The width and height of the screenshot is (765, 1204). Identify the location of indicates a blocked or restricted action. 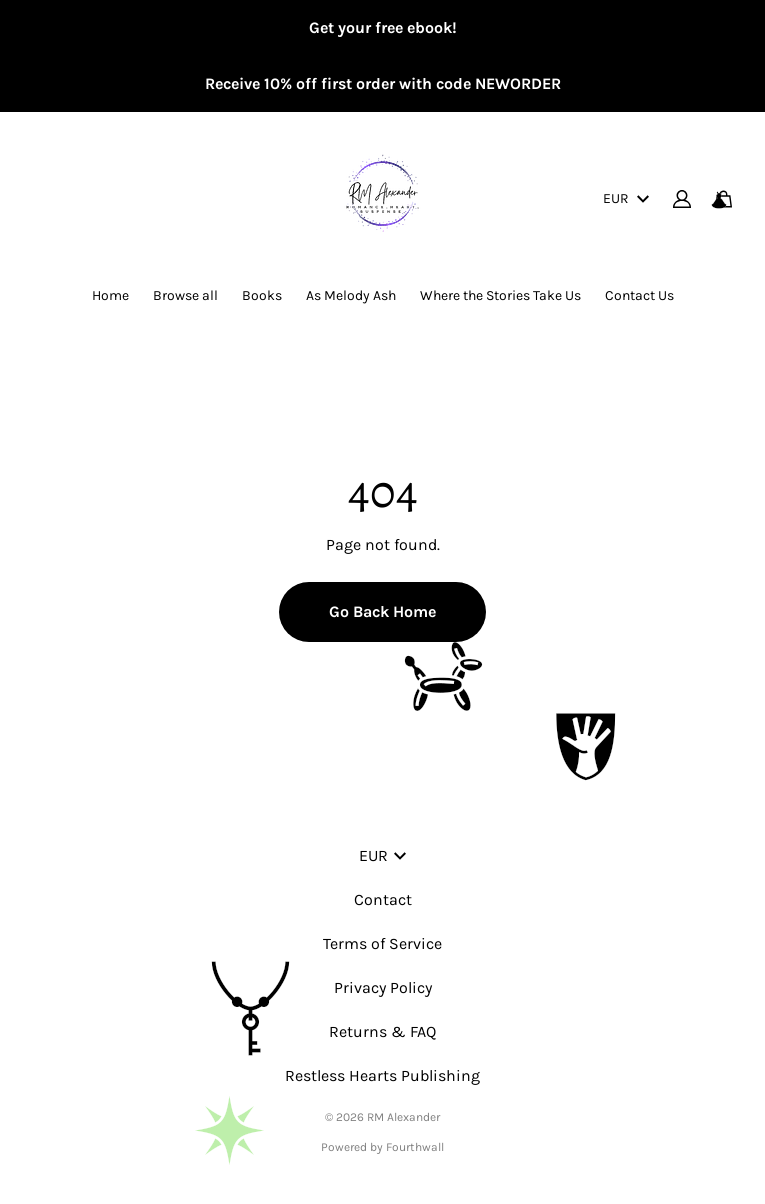
(585, 746).